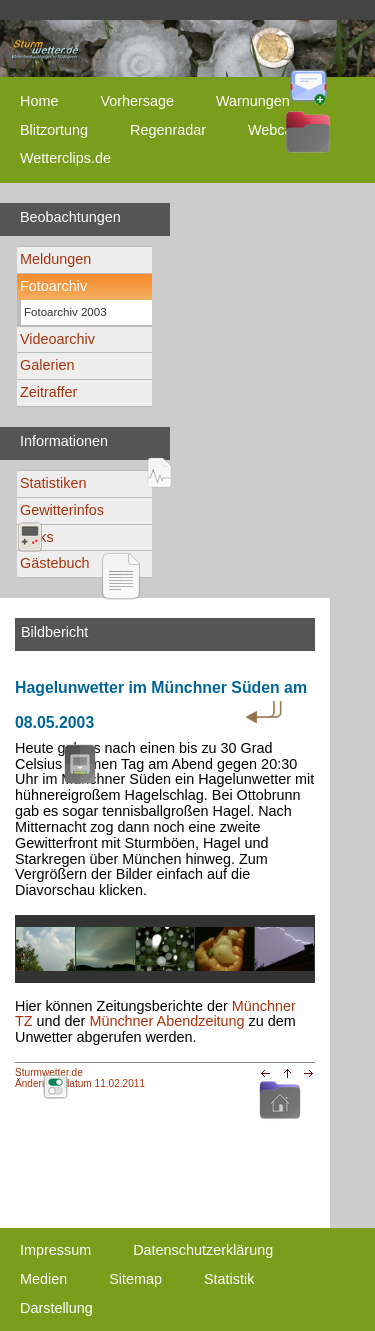  Describe the element at coordinates (308, 85) in the screenshot. I see `compose a new email message` at that location.